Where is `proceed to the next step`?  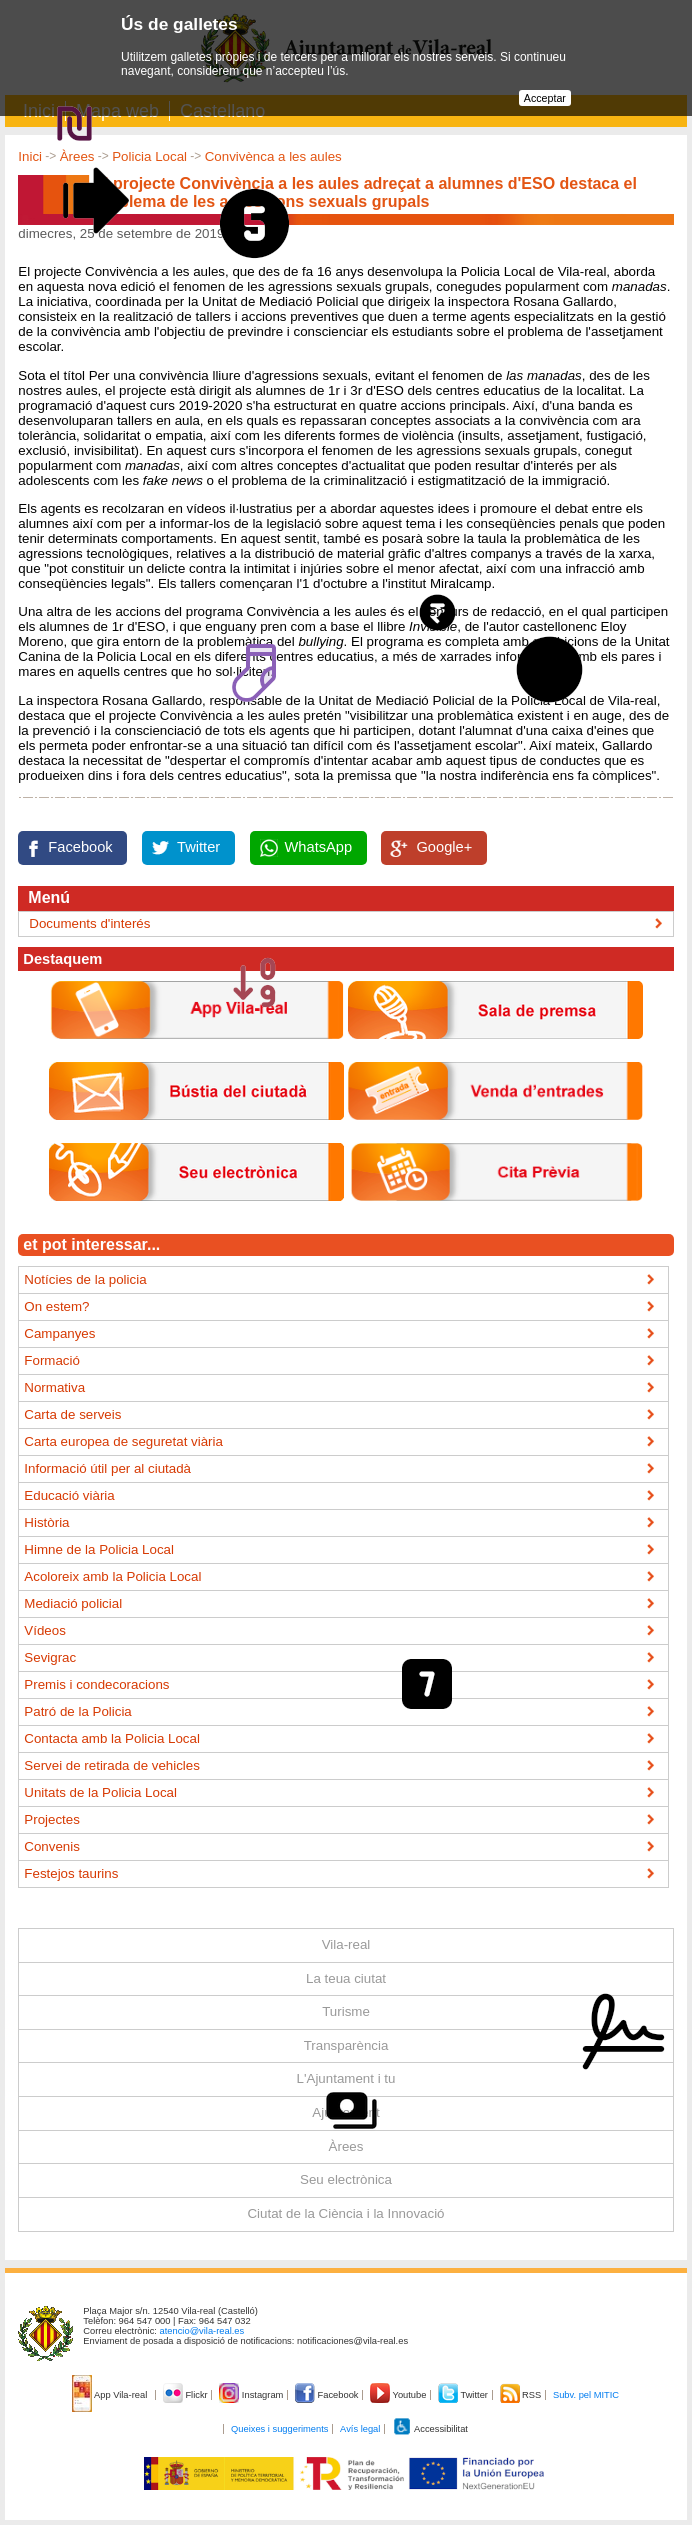
proceed to the next step is located at coordinates (93, 200).